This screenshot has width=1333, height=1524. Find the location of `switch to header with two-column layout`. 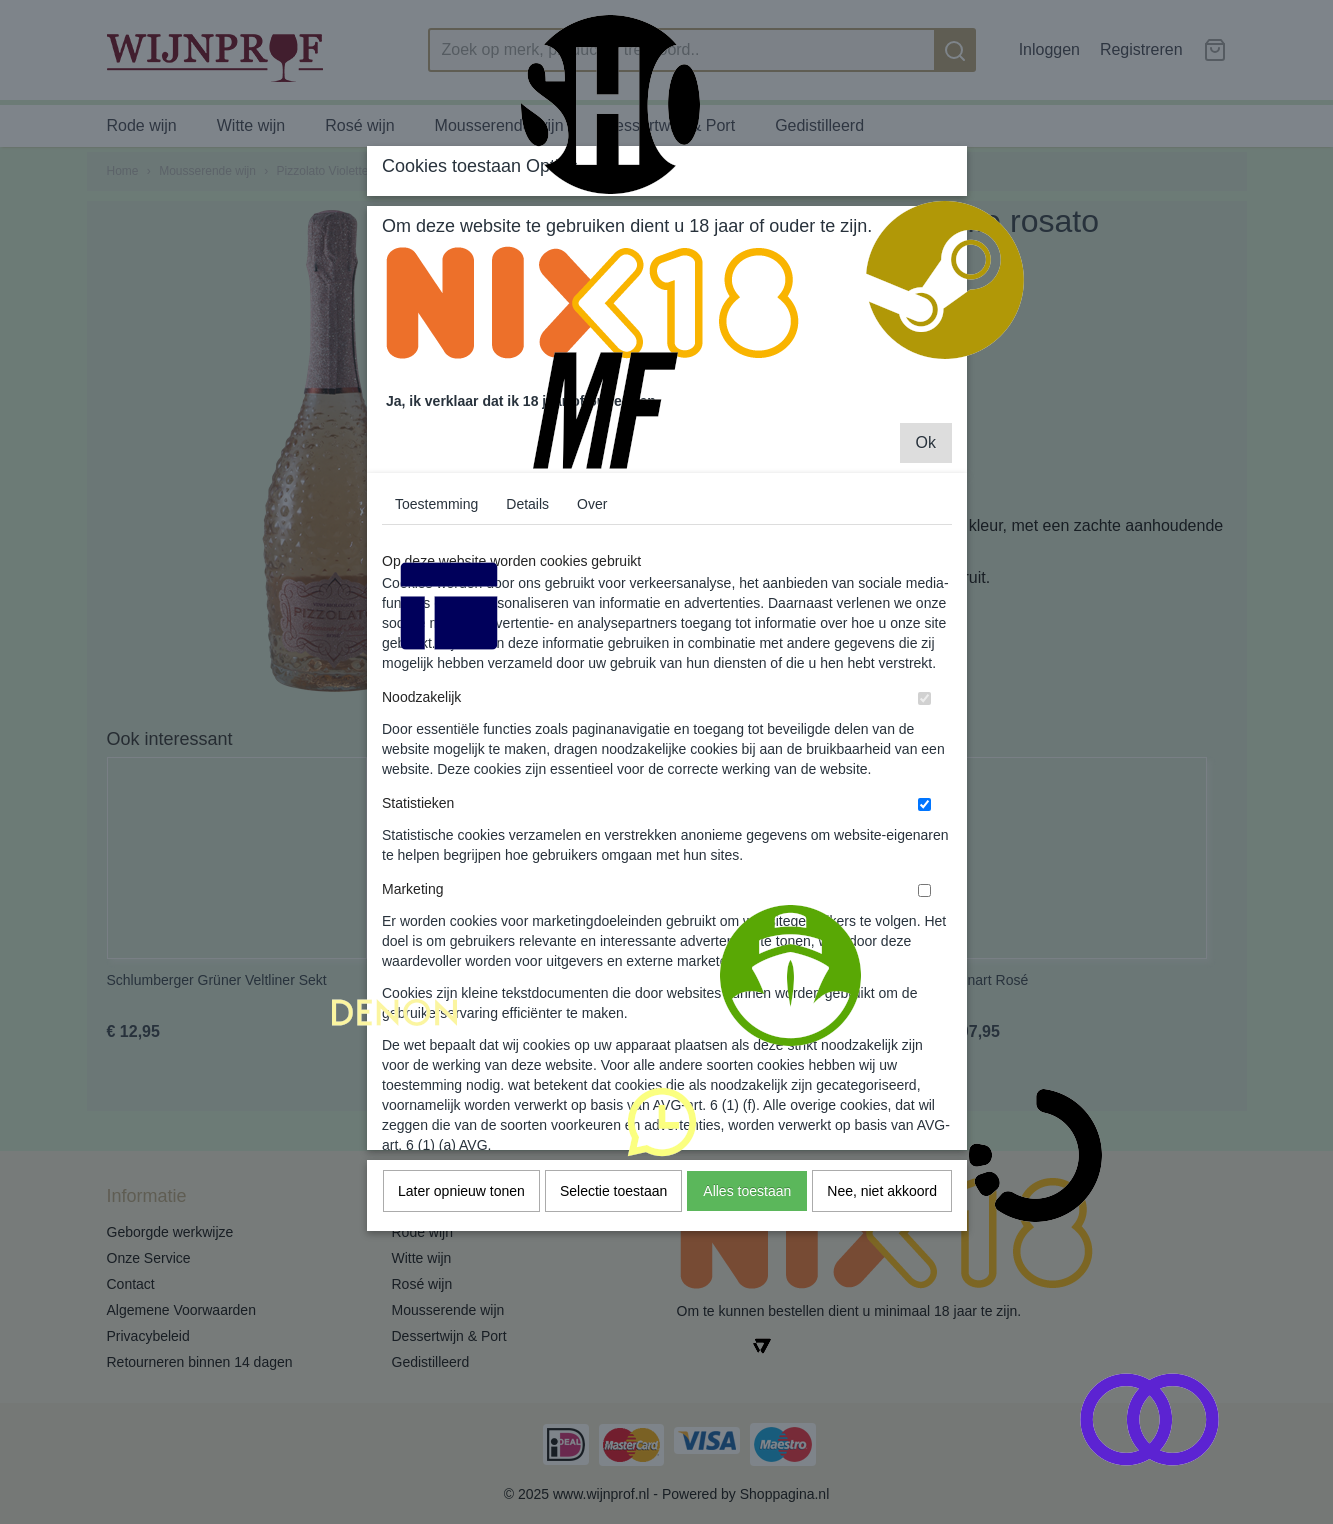

switch to header with two-column layout is located at coordinates (449, 606).